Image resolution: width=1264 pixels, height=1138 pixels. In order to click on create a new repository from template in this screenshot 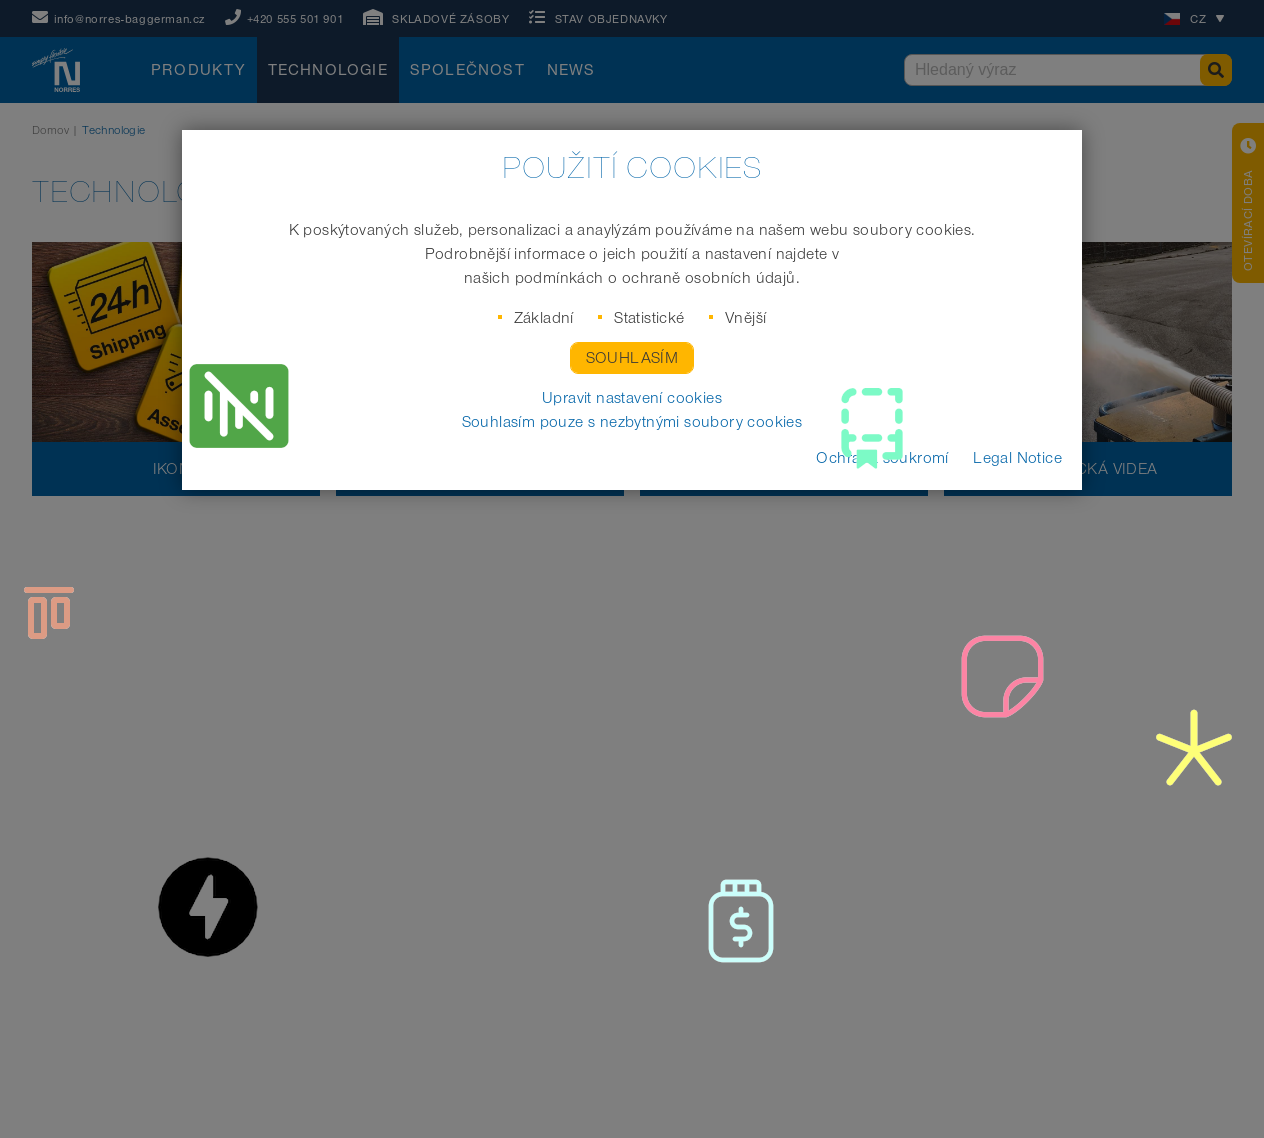, I will do `click(872, 429)`.